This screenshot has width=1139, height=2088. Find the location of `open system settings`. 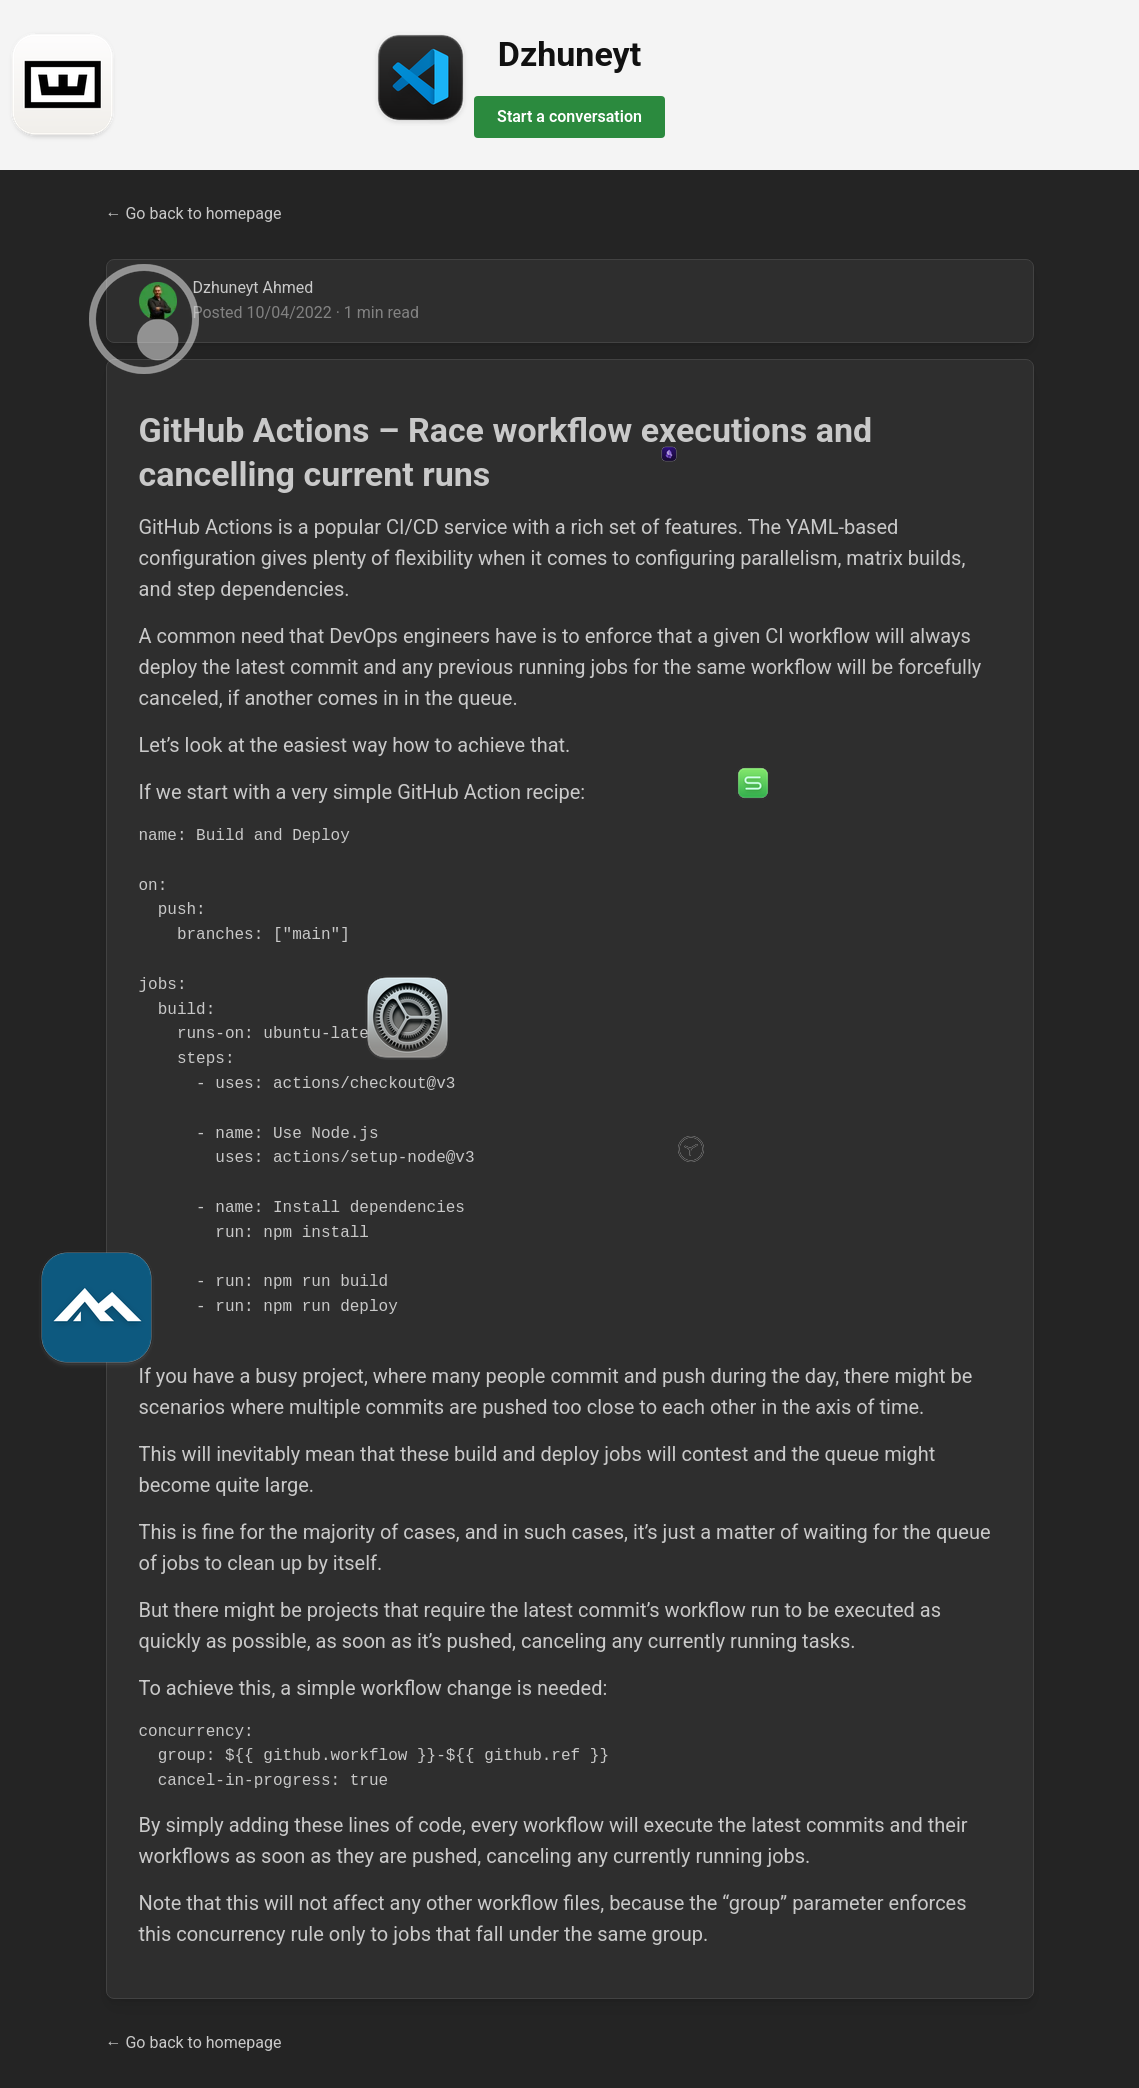

open system settings is located at coordinates (407, 1017).